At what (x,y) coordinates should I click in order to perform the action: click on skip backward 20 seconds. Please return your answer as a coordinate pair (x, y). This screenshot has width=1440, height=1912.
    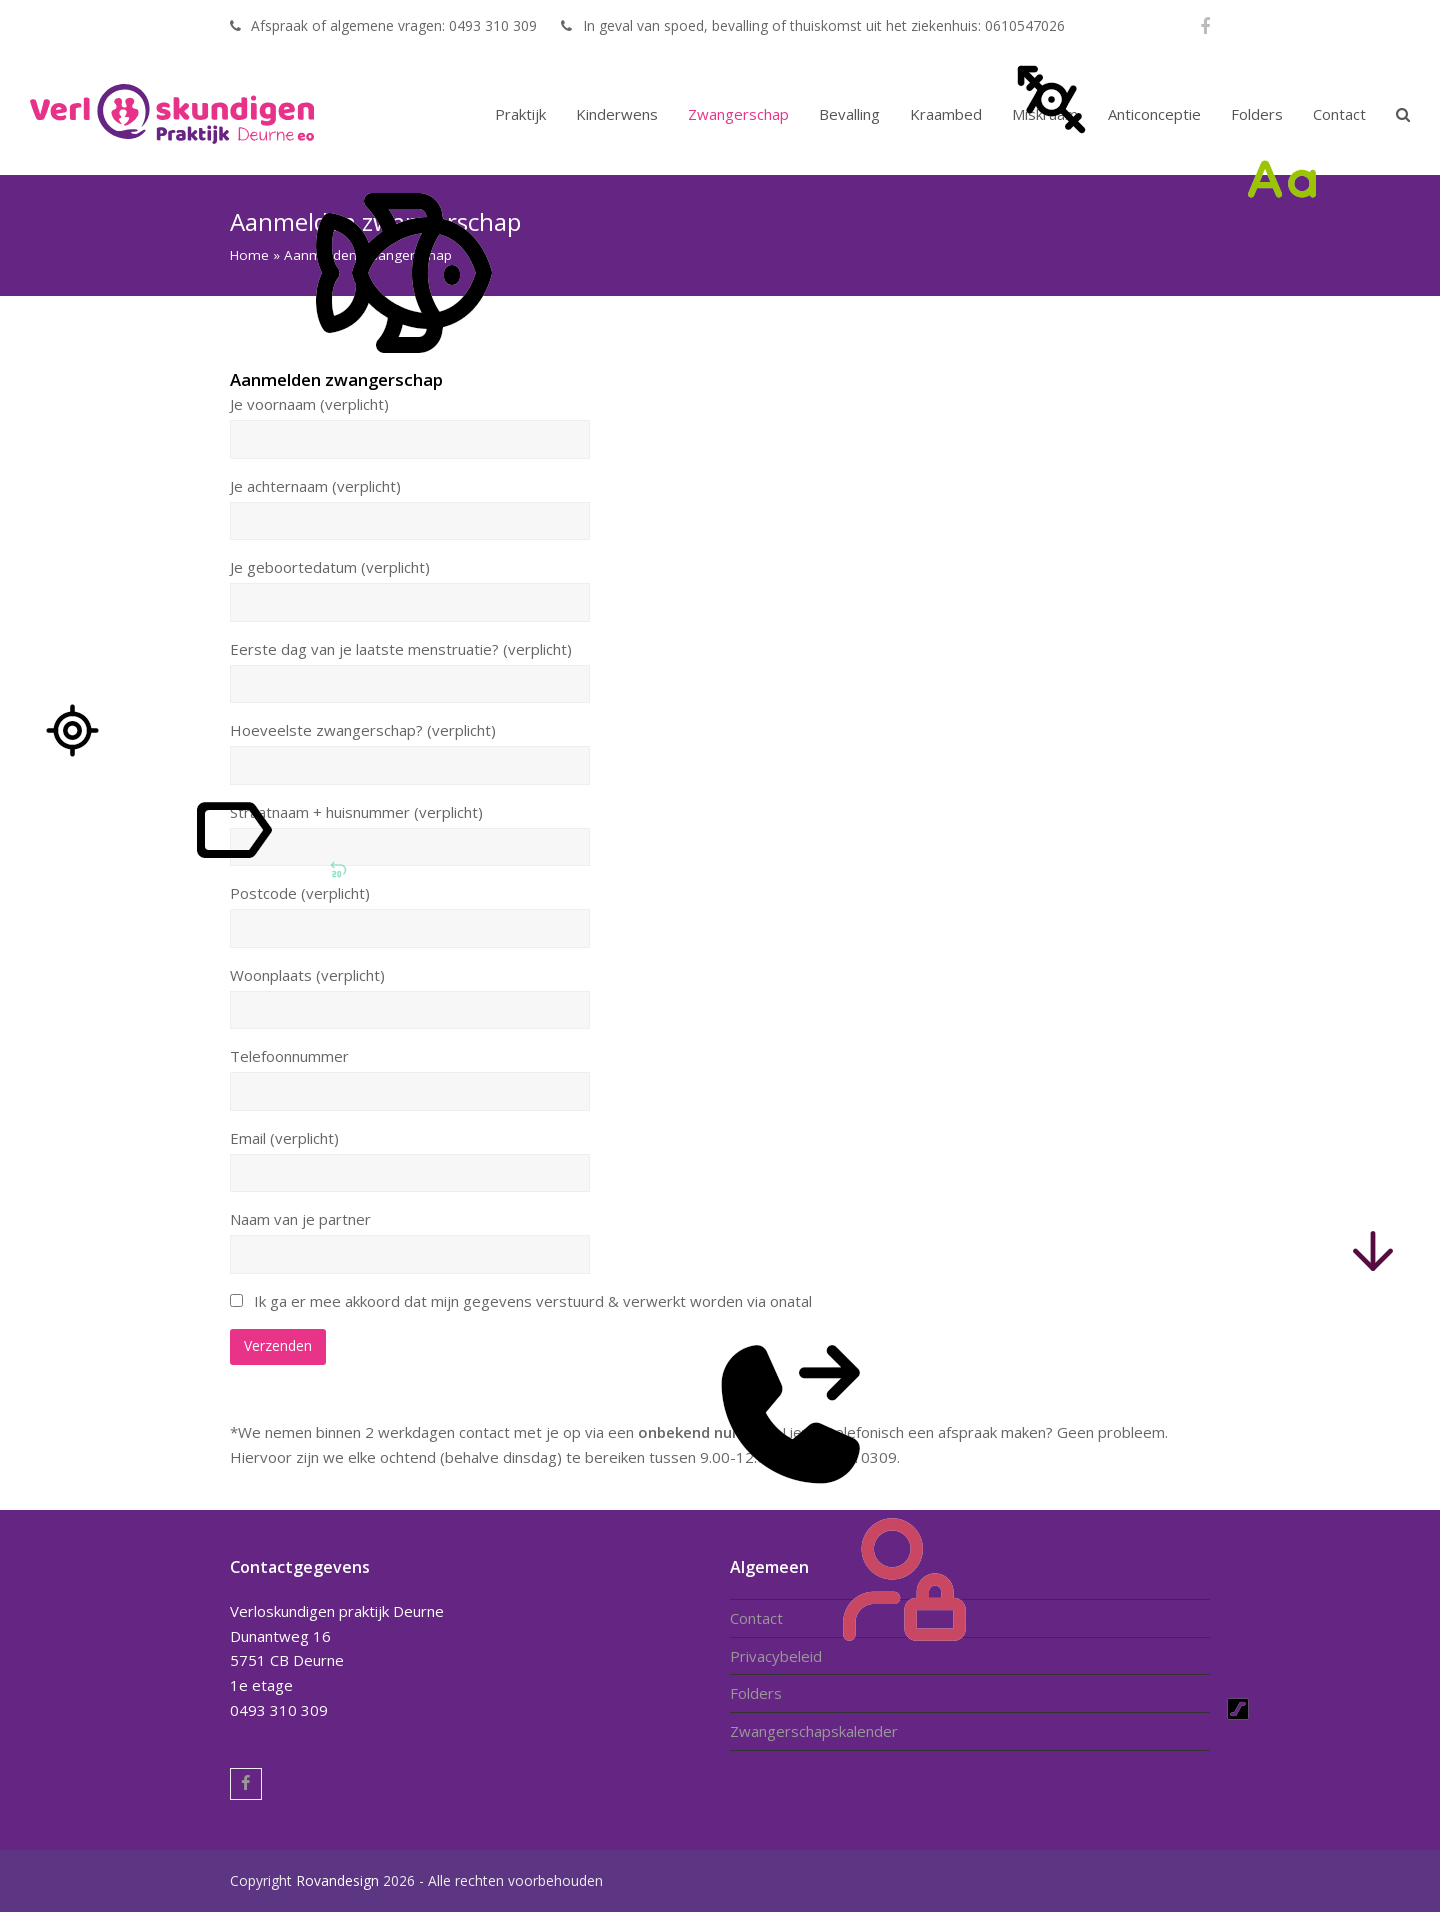
    Looking at the image, I should click on (338, 870).